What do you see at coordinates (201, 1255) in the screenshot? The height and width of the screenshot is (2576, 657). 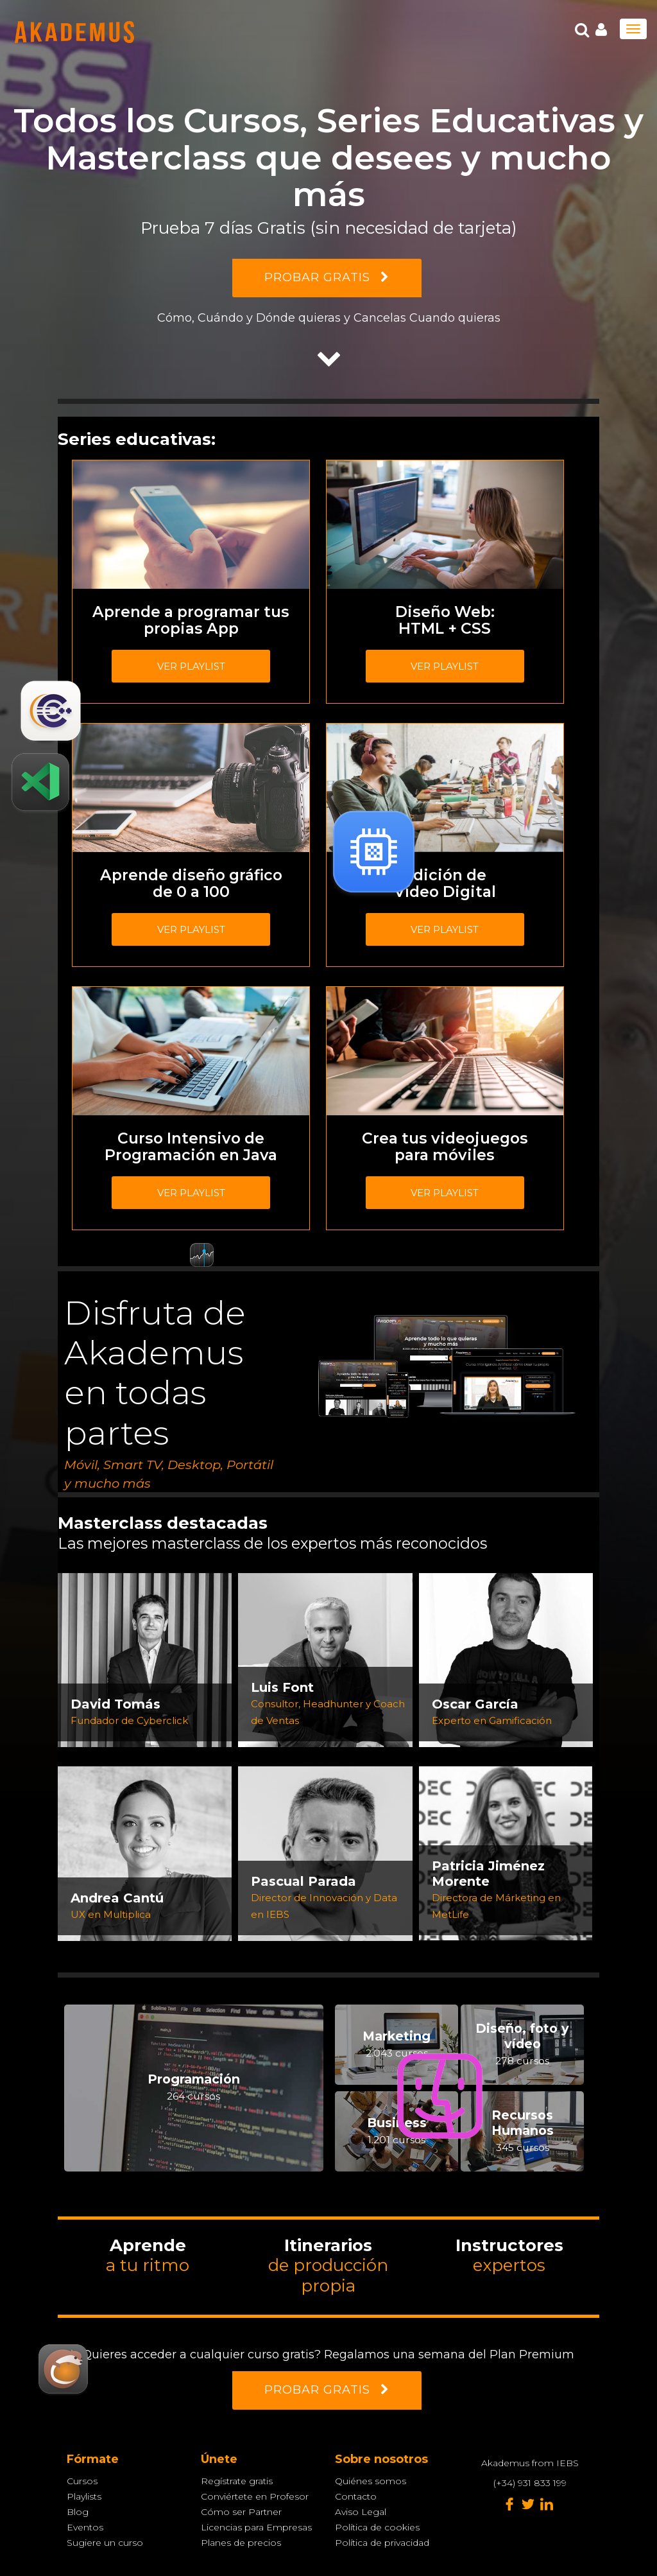 I see `open the stocks app` at bounding box center [201, 1255].